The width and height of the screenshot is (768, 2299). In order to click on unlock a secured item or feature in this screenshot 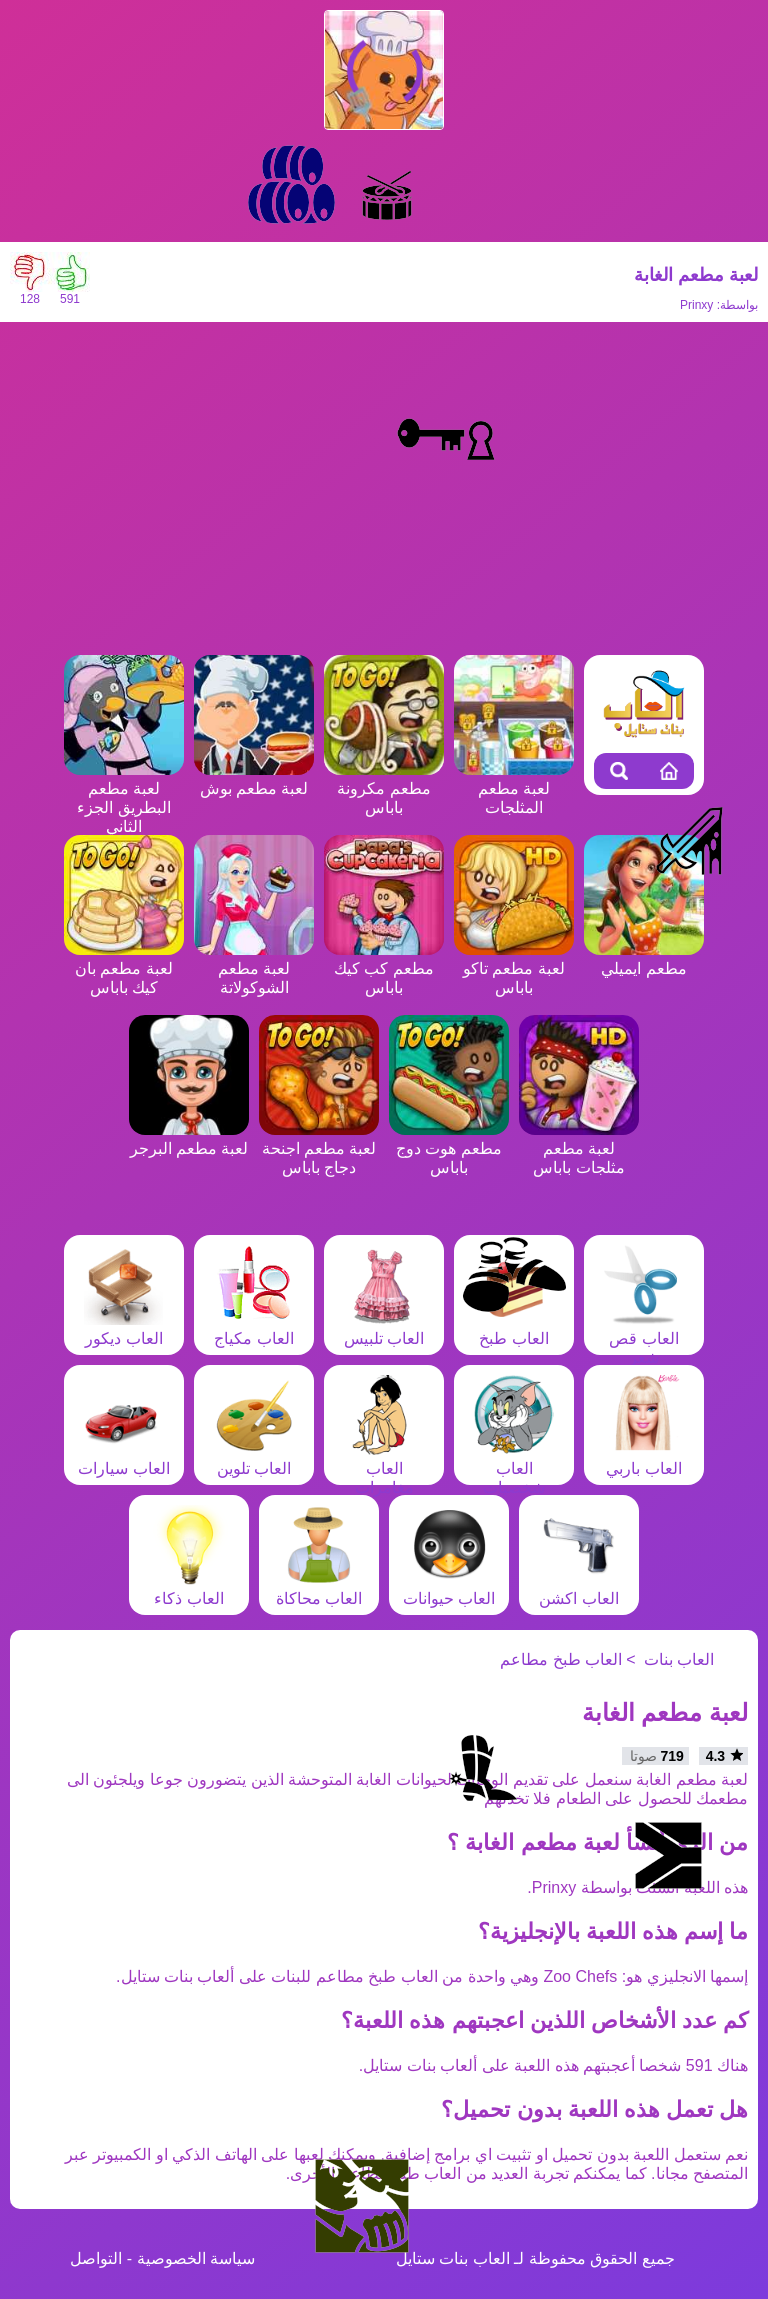, I will do `click(446, 439)`.